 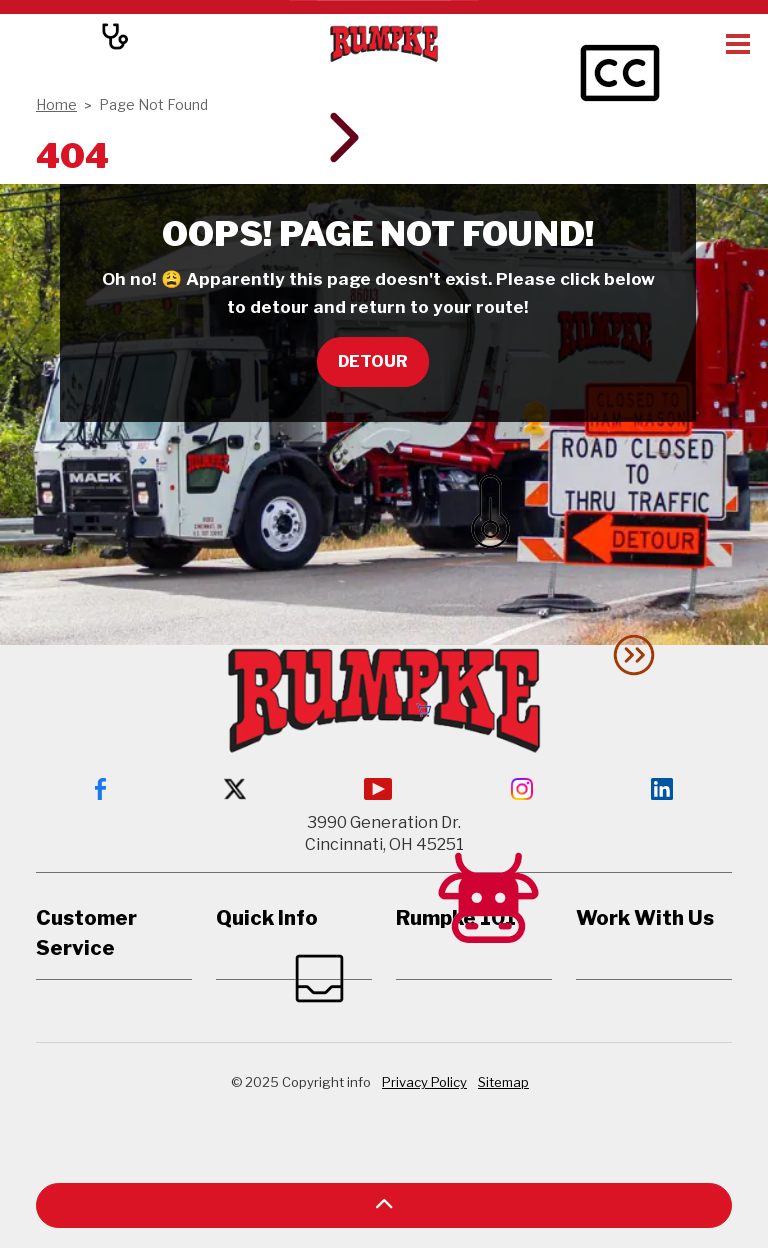 What do you see at coordinates (424, 710) in the screenshot?
I see `view your shopping cart` at bounding box center [424, 710].